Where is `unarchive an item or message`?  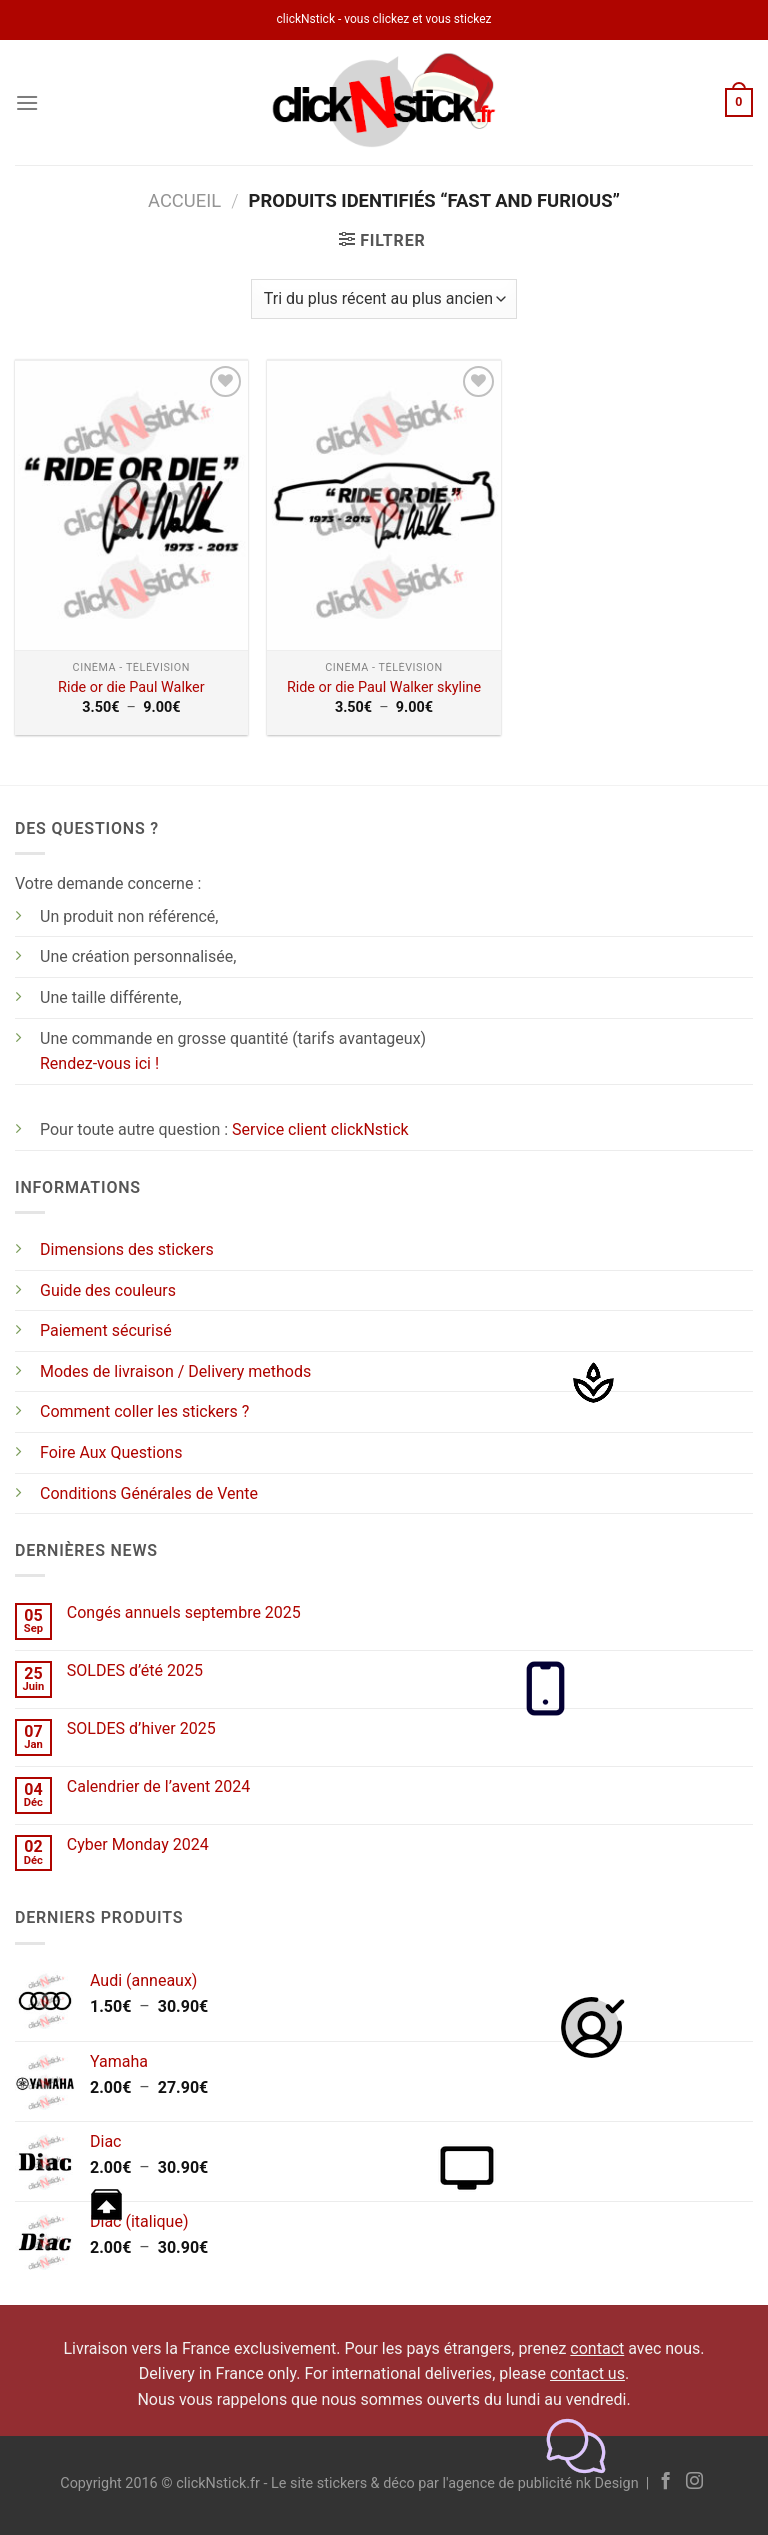 unarchive an item or message is located at coordinates (106, 2204).